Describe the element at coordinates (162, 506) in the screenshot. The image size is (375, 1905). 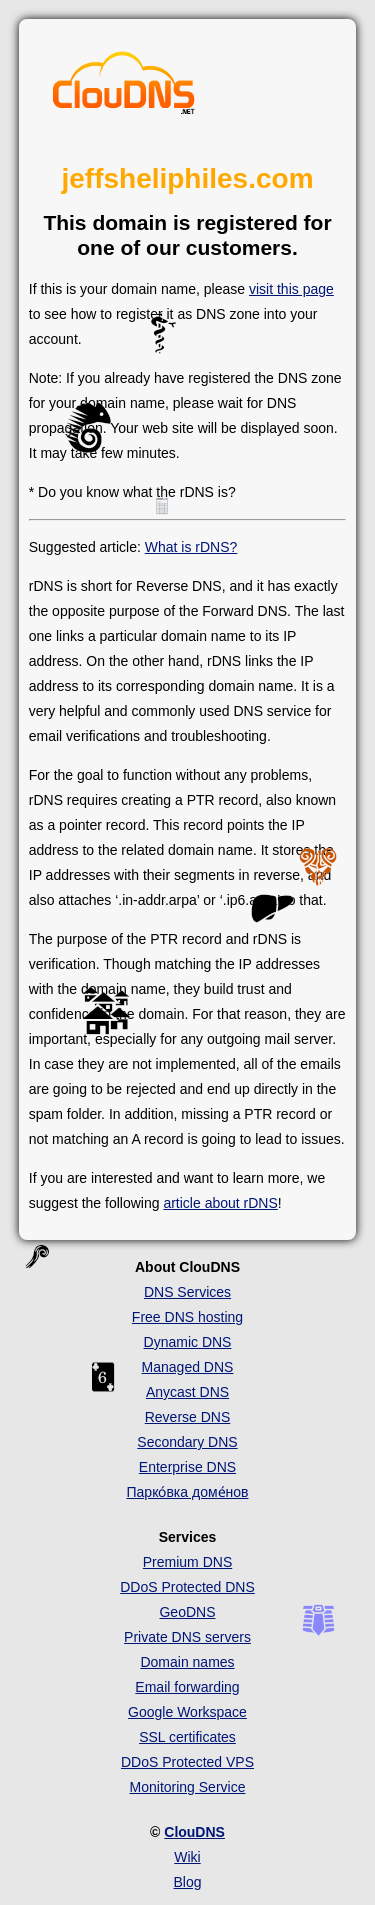
I see `open the calculator app` at that location.